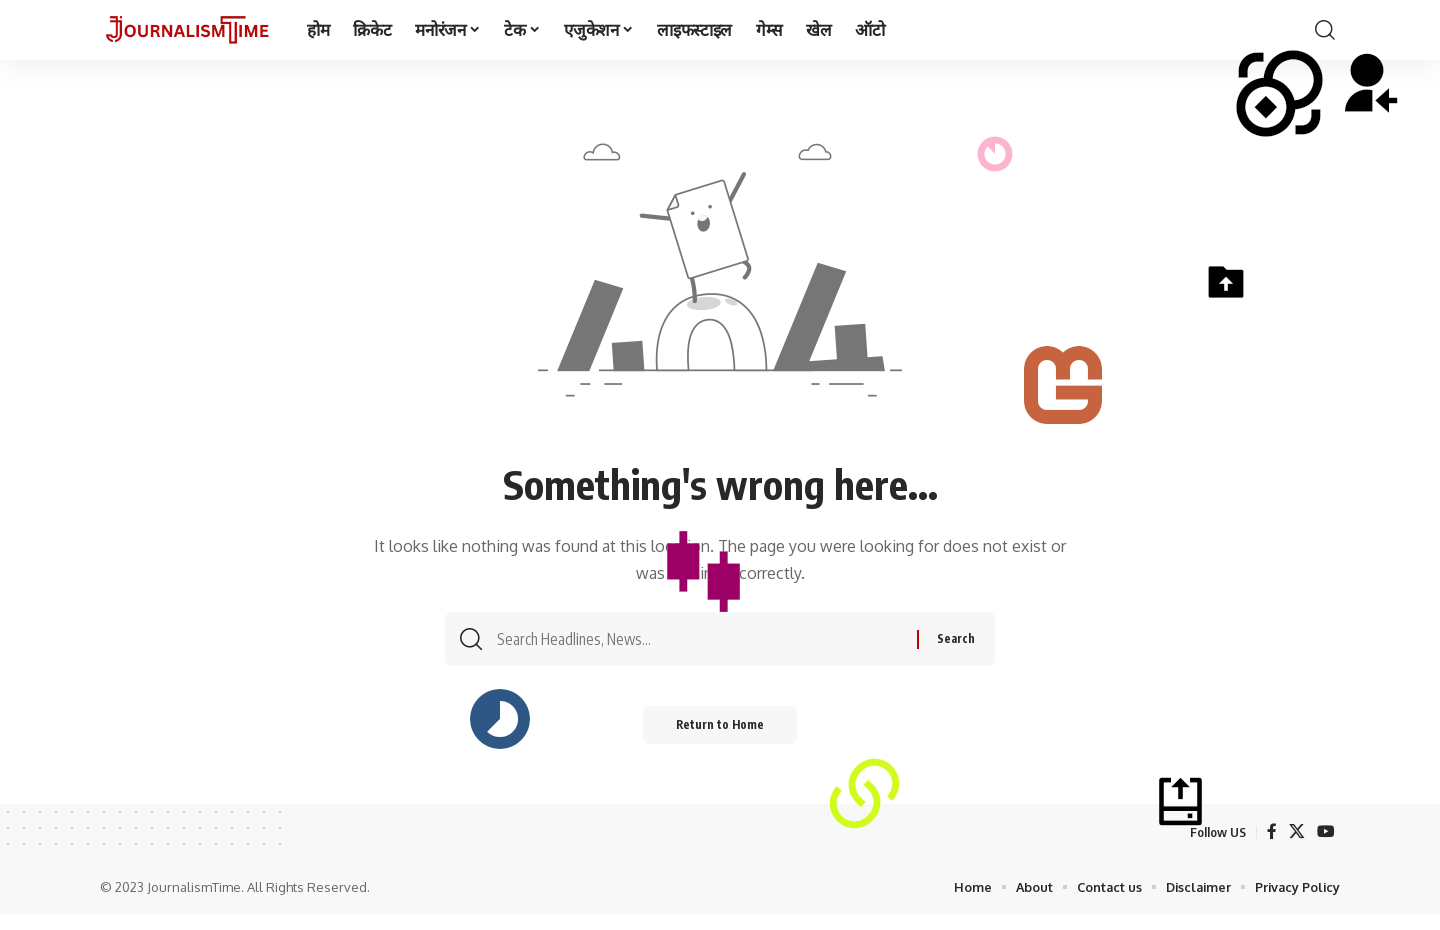 Image resolution: width=1440 pixels, height=930 pixels. I want to click on indicates approximately 80% progress complete, so click(500, 719).